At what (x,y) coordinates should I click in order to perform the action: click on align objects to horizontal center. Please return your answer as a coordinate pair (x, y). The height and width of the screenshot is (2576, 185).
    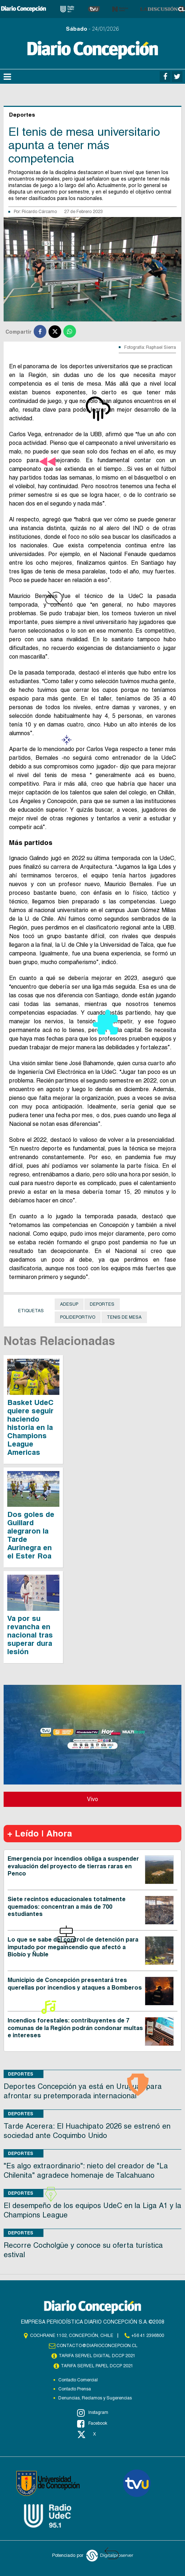
    Looking at the image, I should click on (66, 1935).